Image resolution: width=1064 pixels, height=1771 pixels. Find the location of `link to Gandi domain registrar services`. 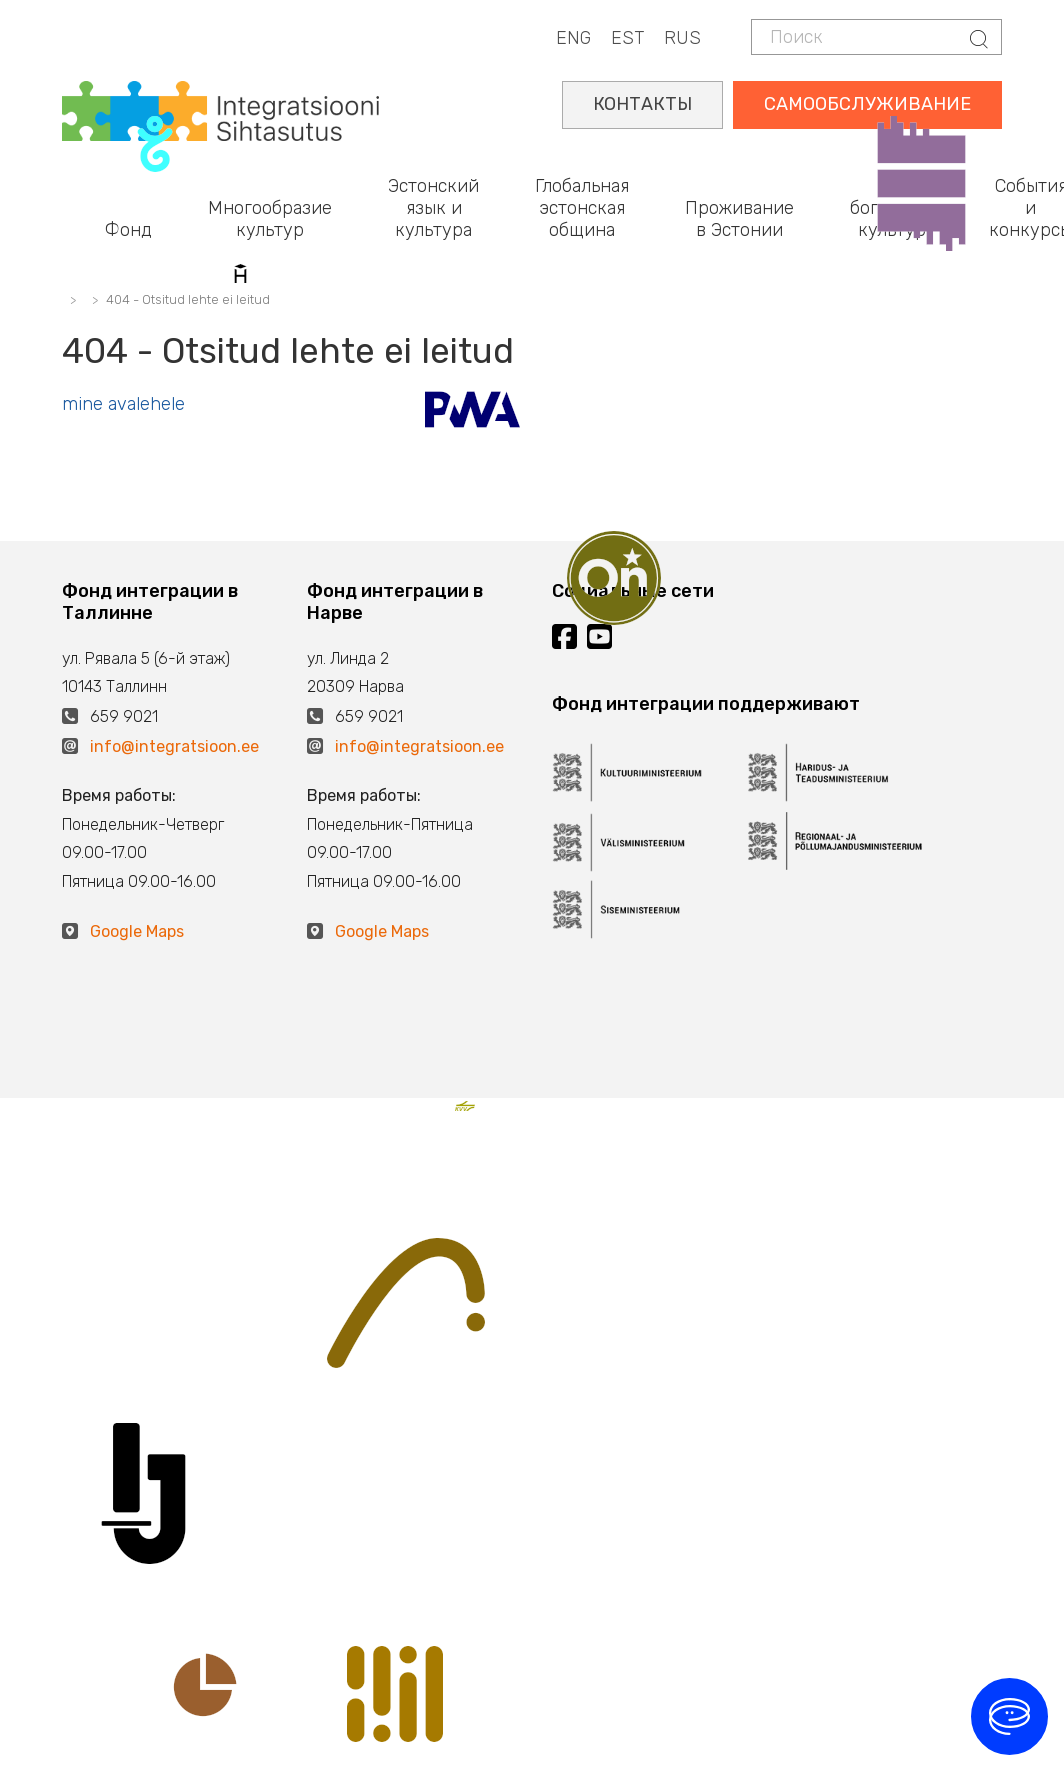

link to Gandi domain registrar services is located at coordinates (155, 144).